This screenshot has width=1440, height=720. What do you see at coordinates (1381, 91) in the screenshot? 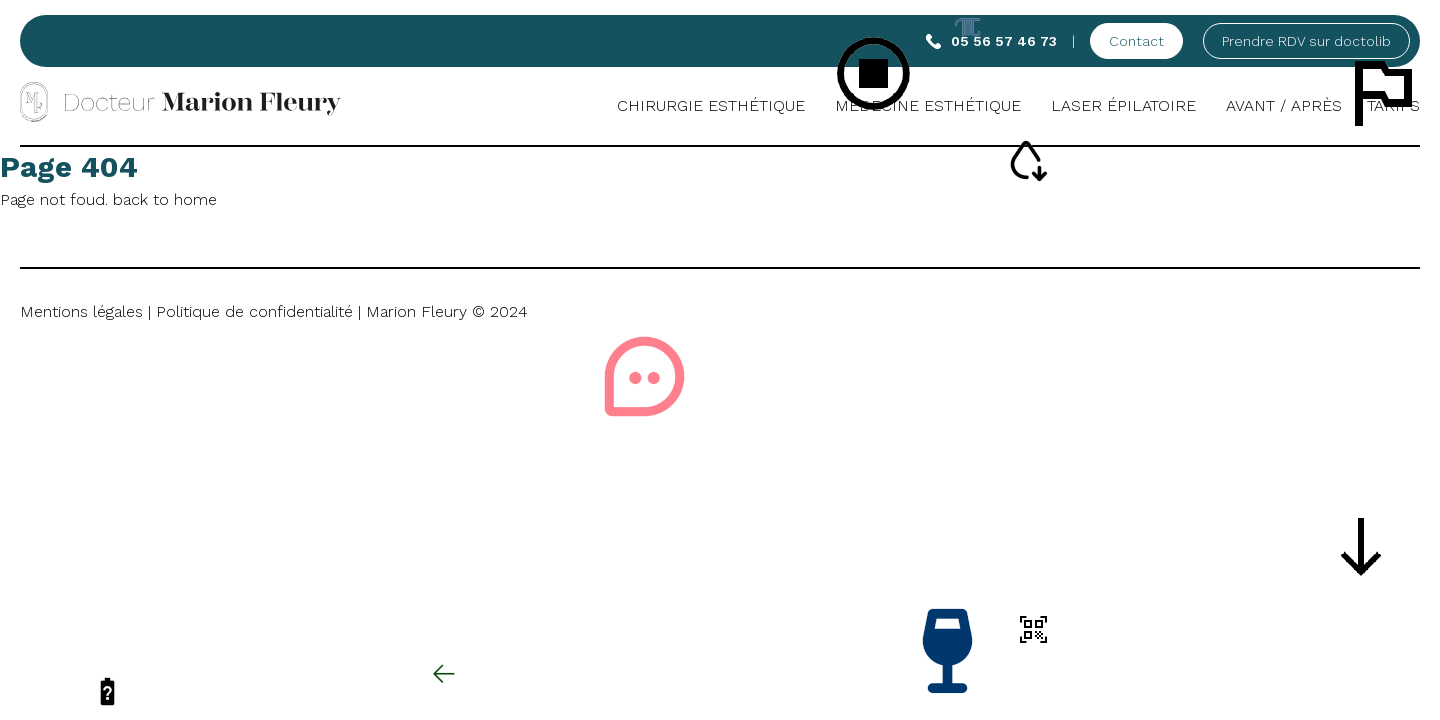
I see `flag or report content` at bounding box center [1381, 91].